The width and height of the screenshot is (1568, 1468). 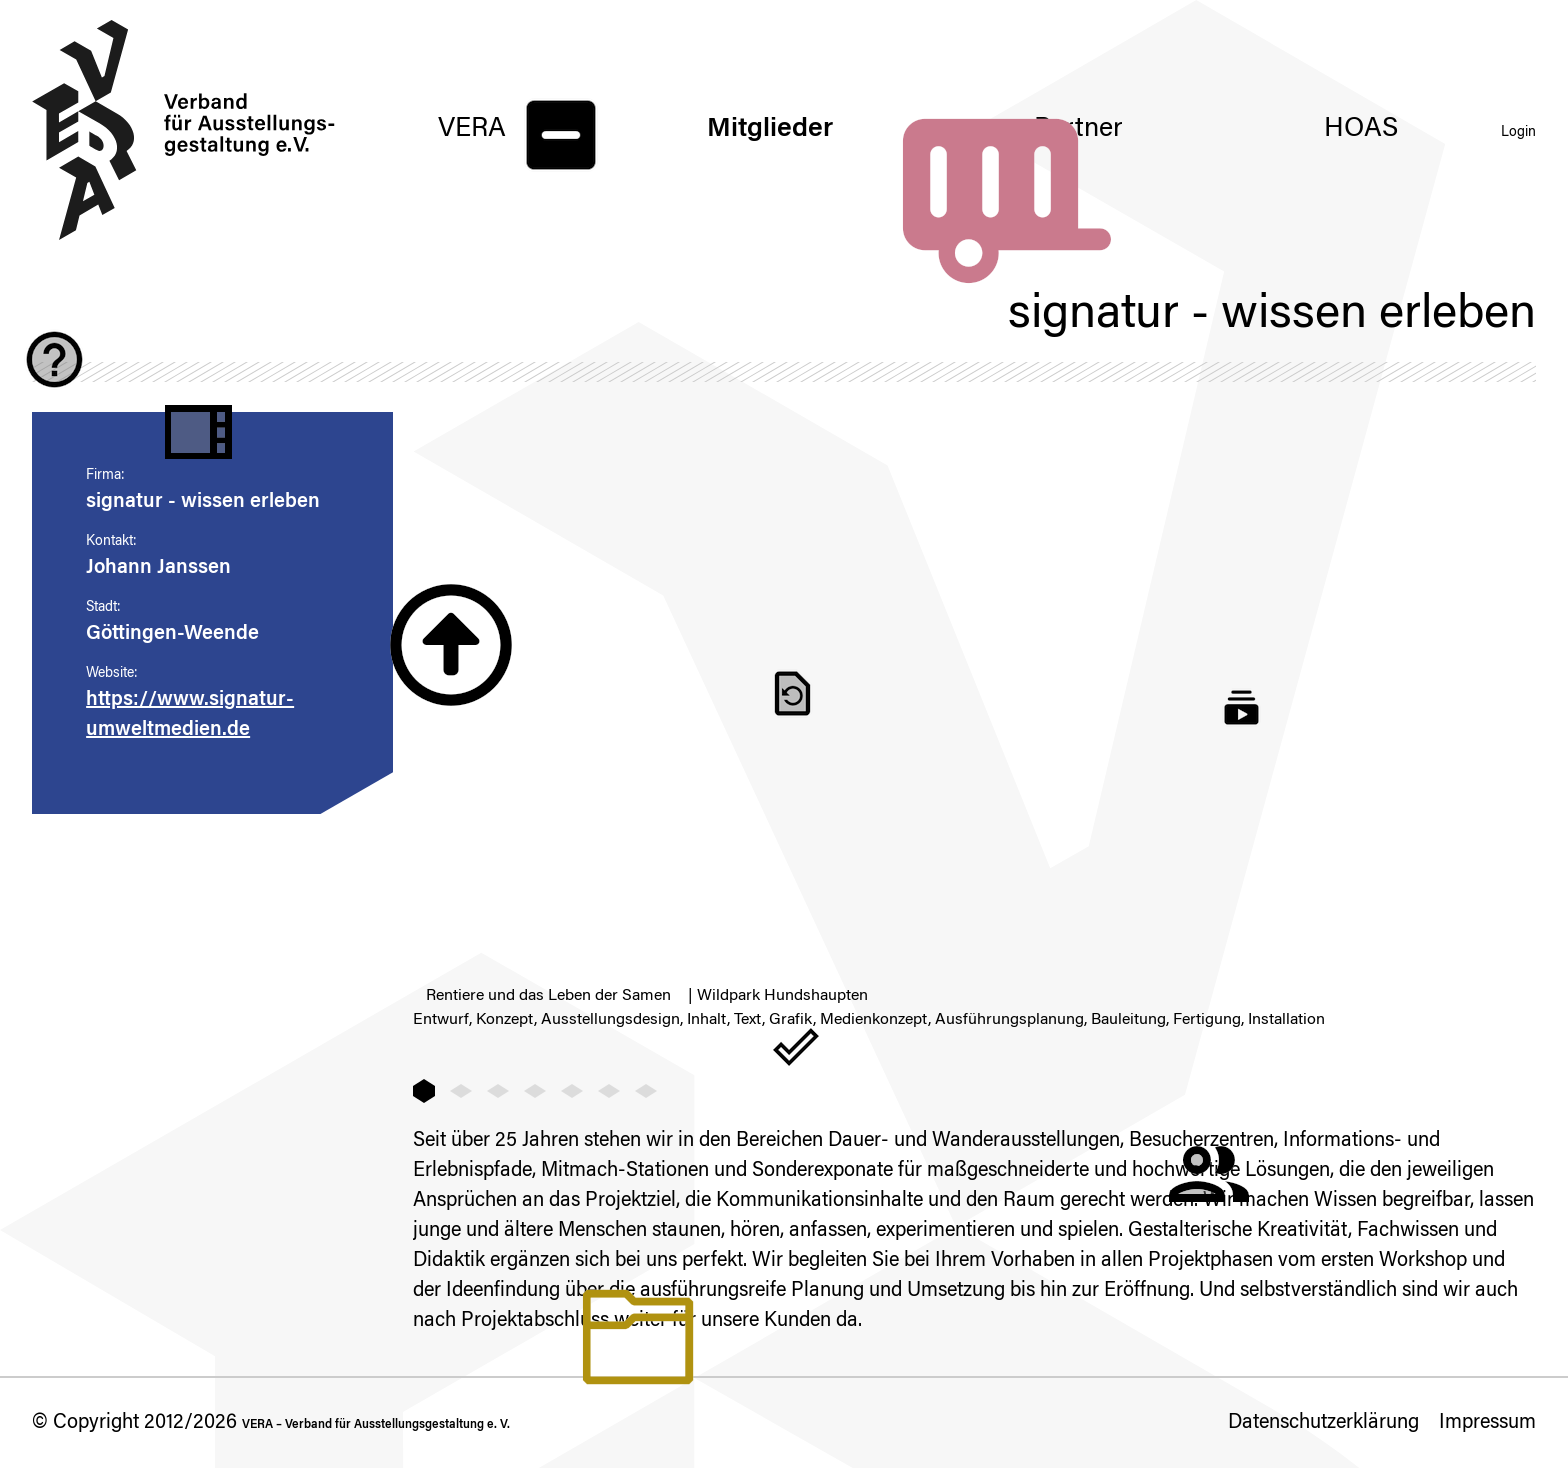 I want to click on view your subscriptions, so click(x=1241, y=707).